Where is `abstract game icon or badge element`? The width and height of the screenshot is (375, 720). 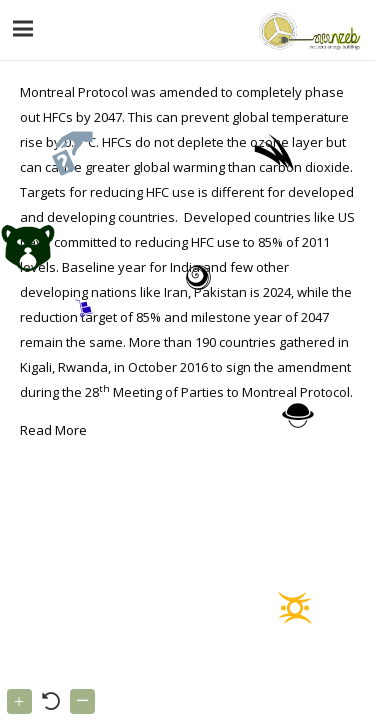
abstract game icon or badge element is located at coordinates (295, 608).